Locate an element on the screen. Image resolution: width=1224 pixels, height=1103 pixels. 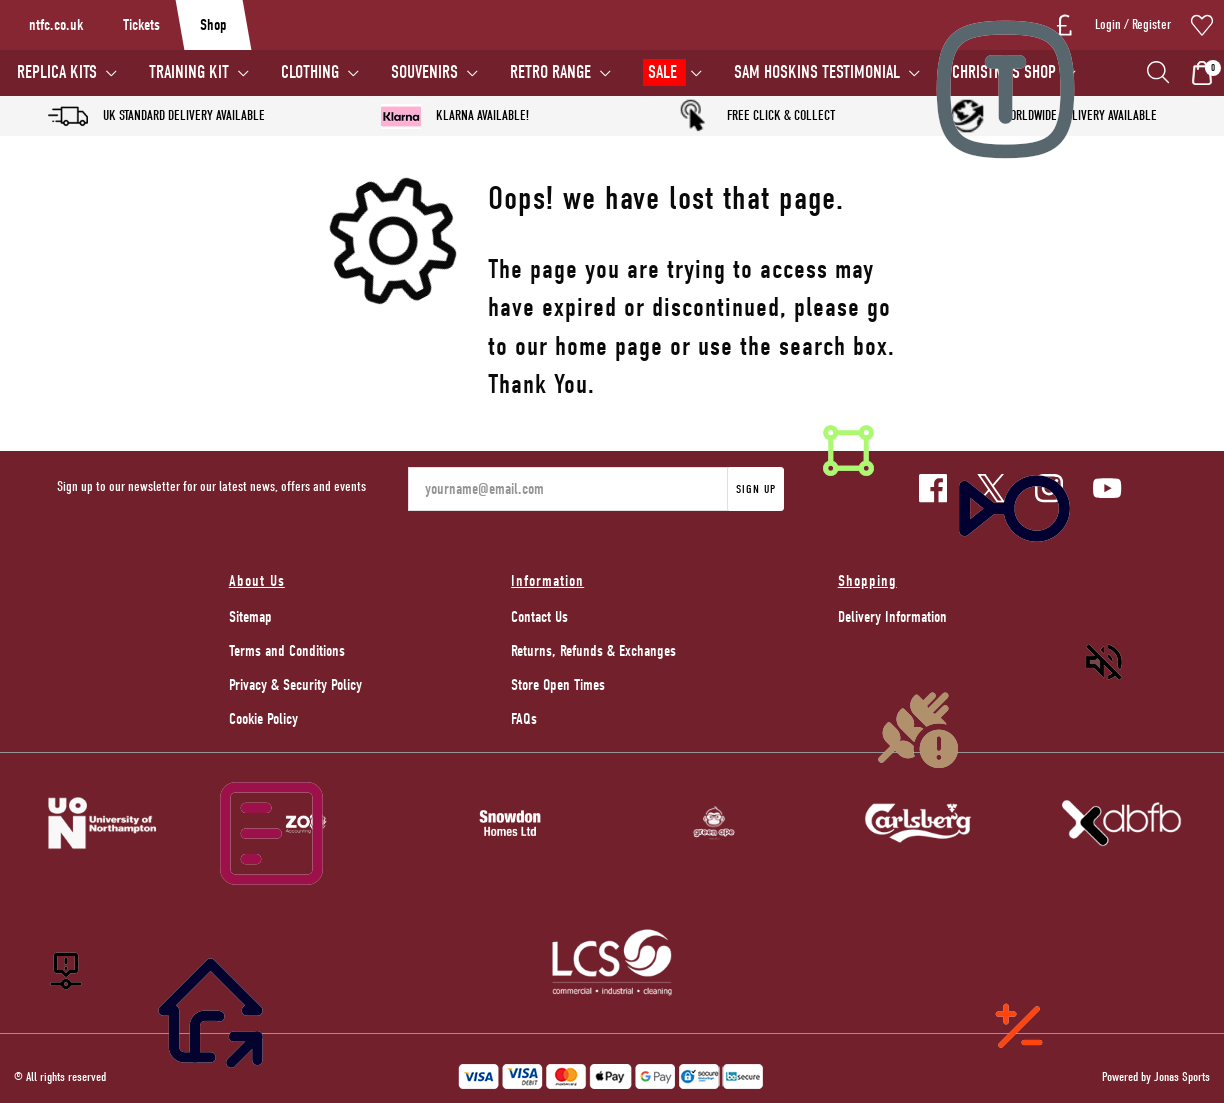
align content to the left with full-width stretching is located at coordinates (271, 833).